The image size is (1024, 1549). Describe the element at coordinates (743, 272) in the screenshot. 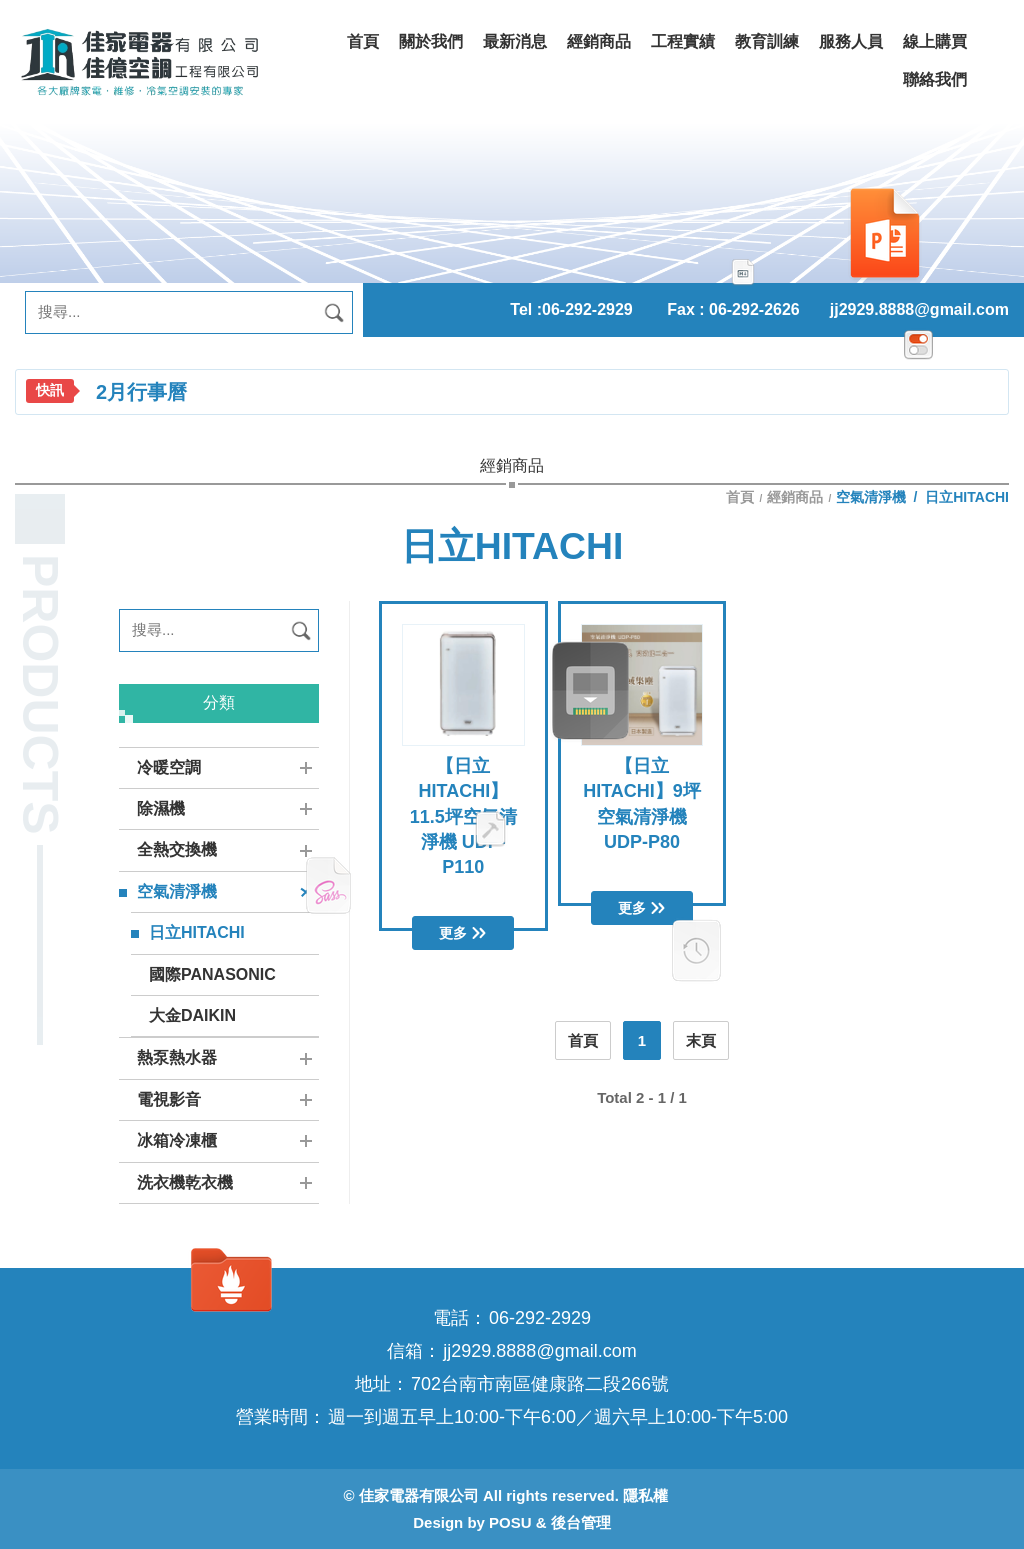

I see `a markdown text file` at that location.